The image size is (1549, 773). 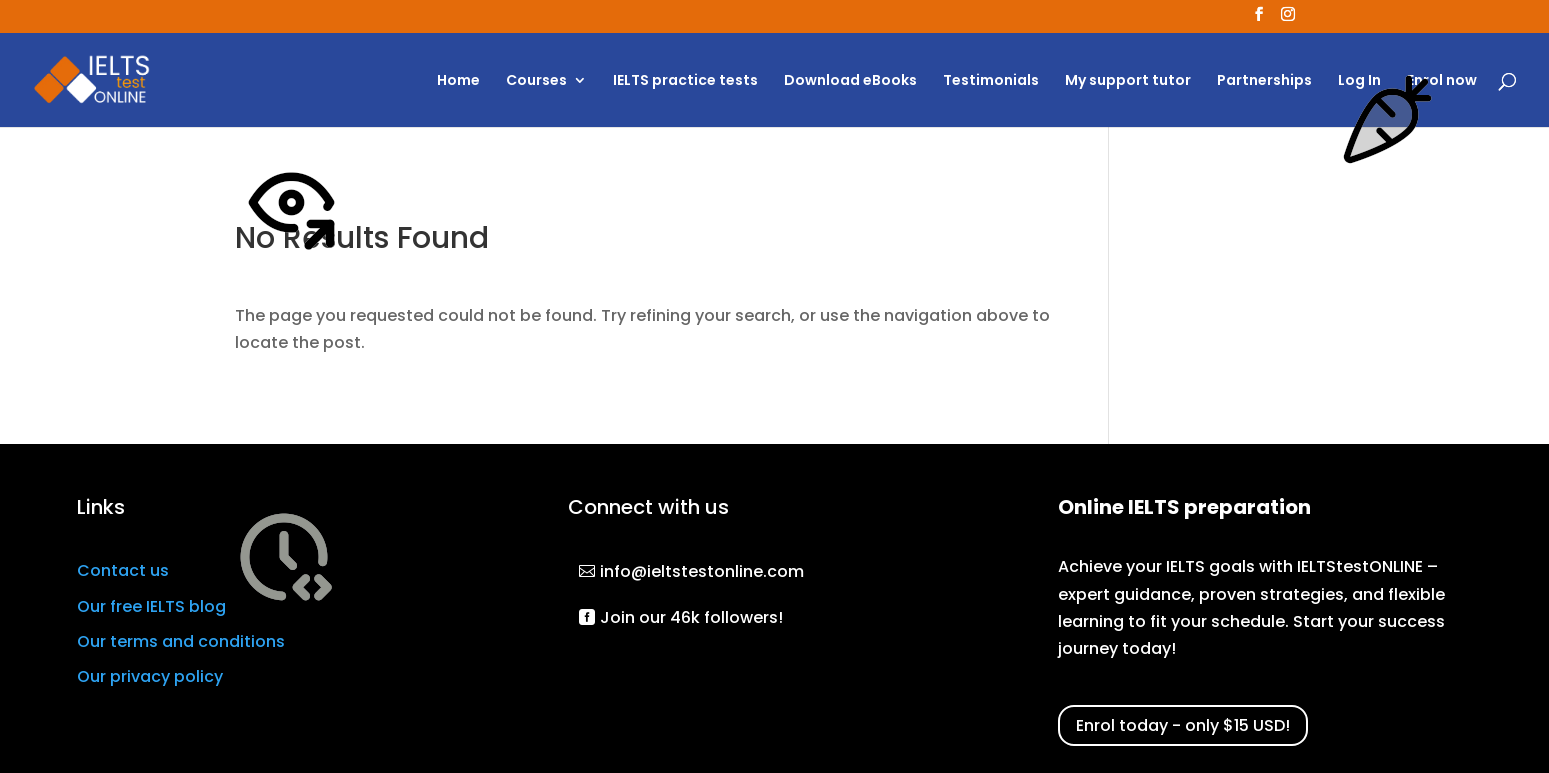 I want to click on view or edit scheduled code execution, so click(x=284, y=557).